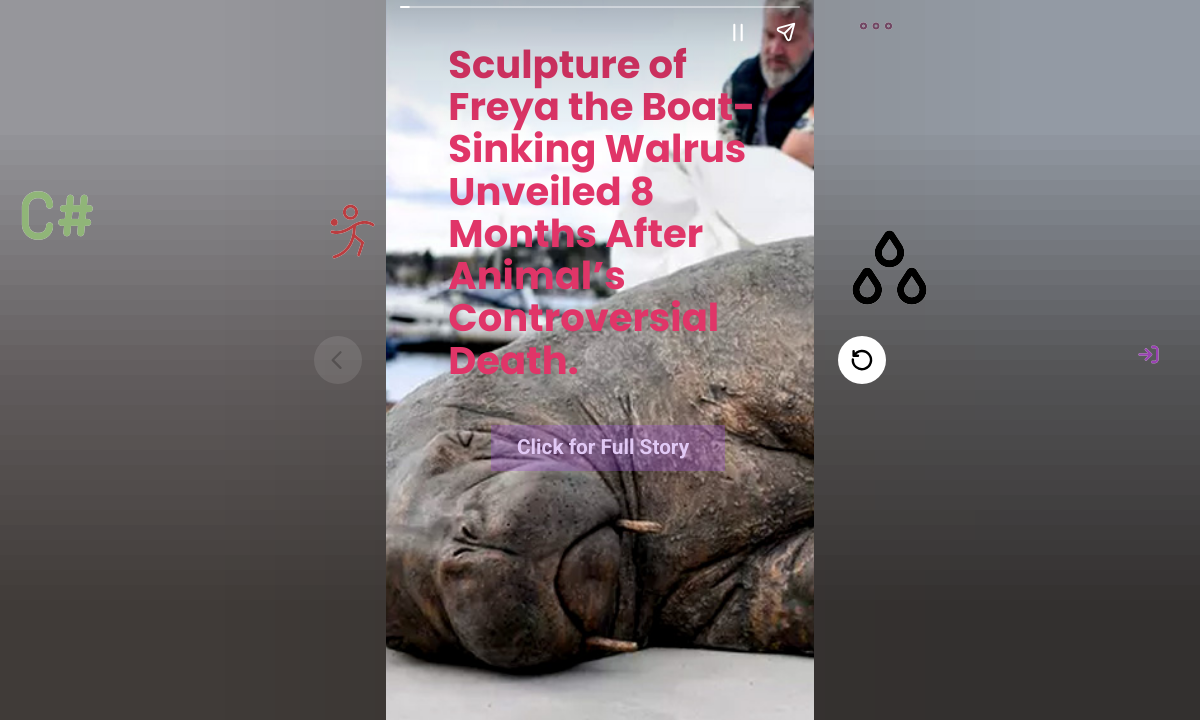 The height and width of the screenshot is (720, 1200). Describe the element at coordinates (889, 267) in the screenshot. I see `adjust humidity settings` at that location.